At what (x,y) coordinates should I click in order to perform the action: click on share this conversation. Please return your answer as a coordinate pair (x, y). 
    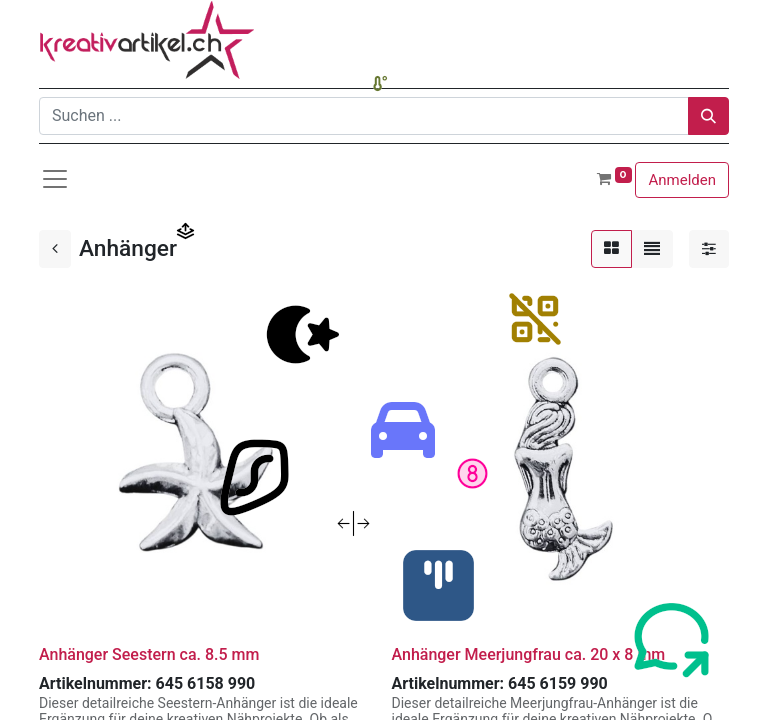
    Looking at the image, I should click on (671, 636).